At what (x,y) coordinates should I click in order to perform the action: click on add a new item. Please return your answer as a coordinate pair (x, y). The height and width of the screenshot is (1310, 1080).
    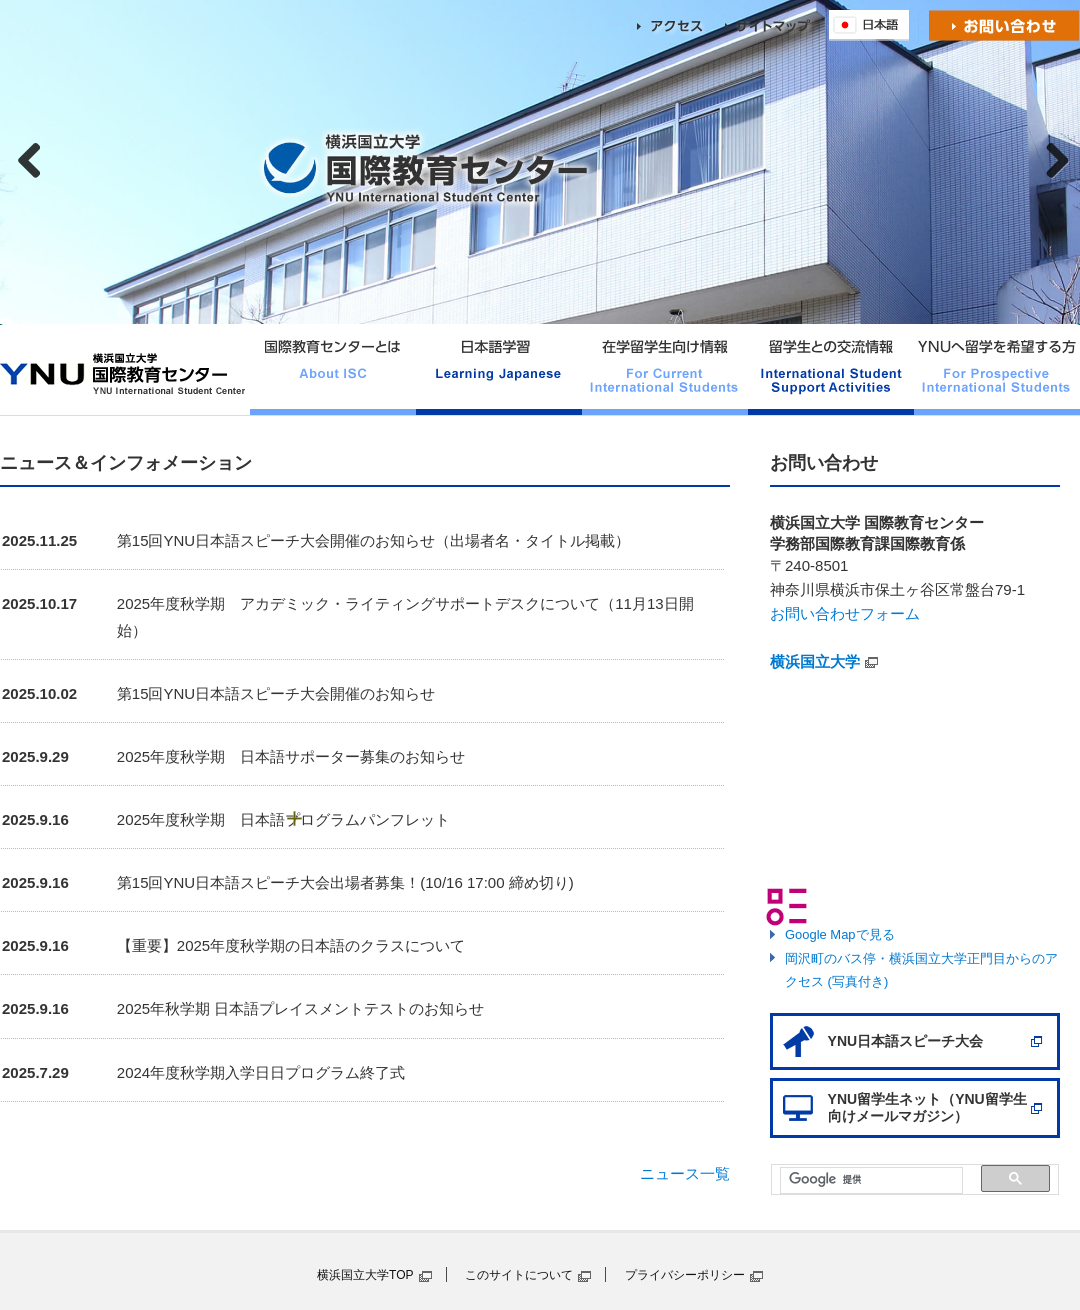
    Looking at the image, I should click on (294, 818).